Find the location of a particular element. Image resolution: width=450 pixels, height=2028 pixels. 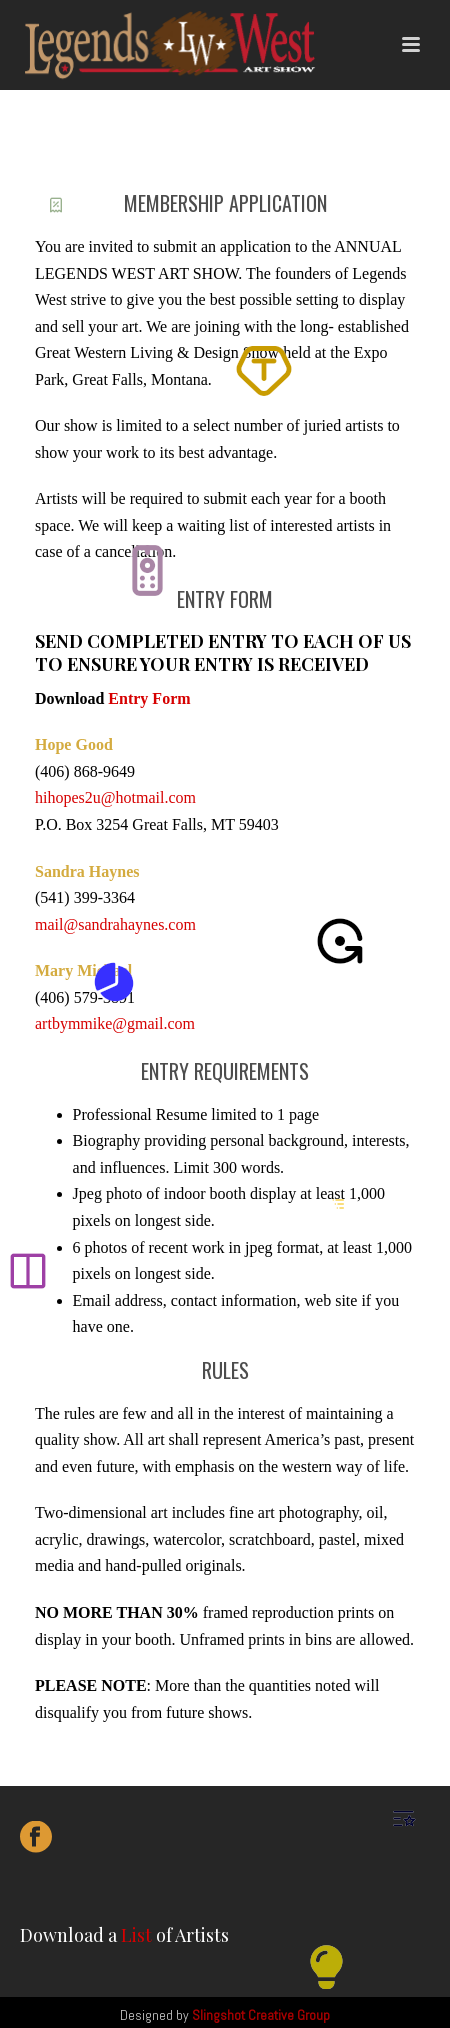

view analytics or statistics is located at coordinates (114, 982).